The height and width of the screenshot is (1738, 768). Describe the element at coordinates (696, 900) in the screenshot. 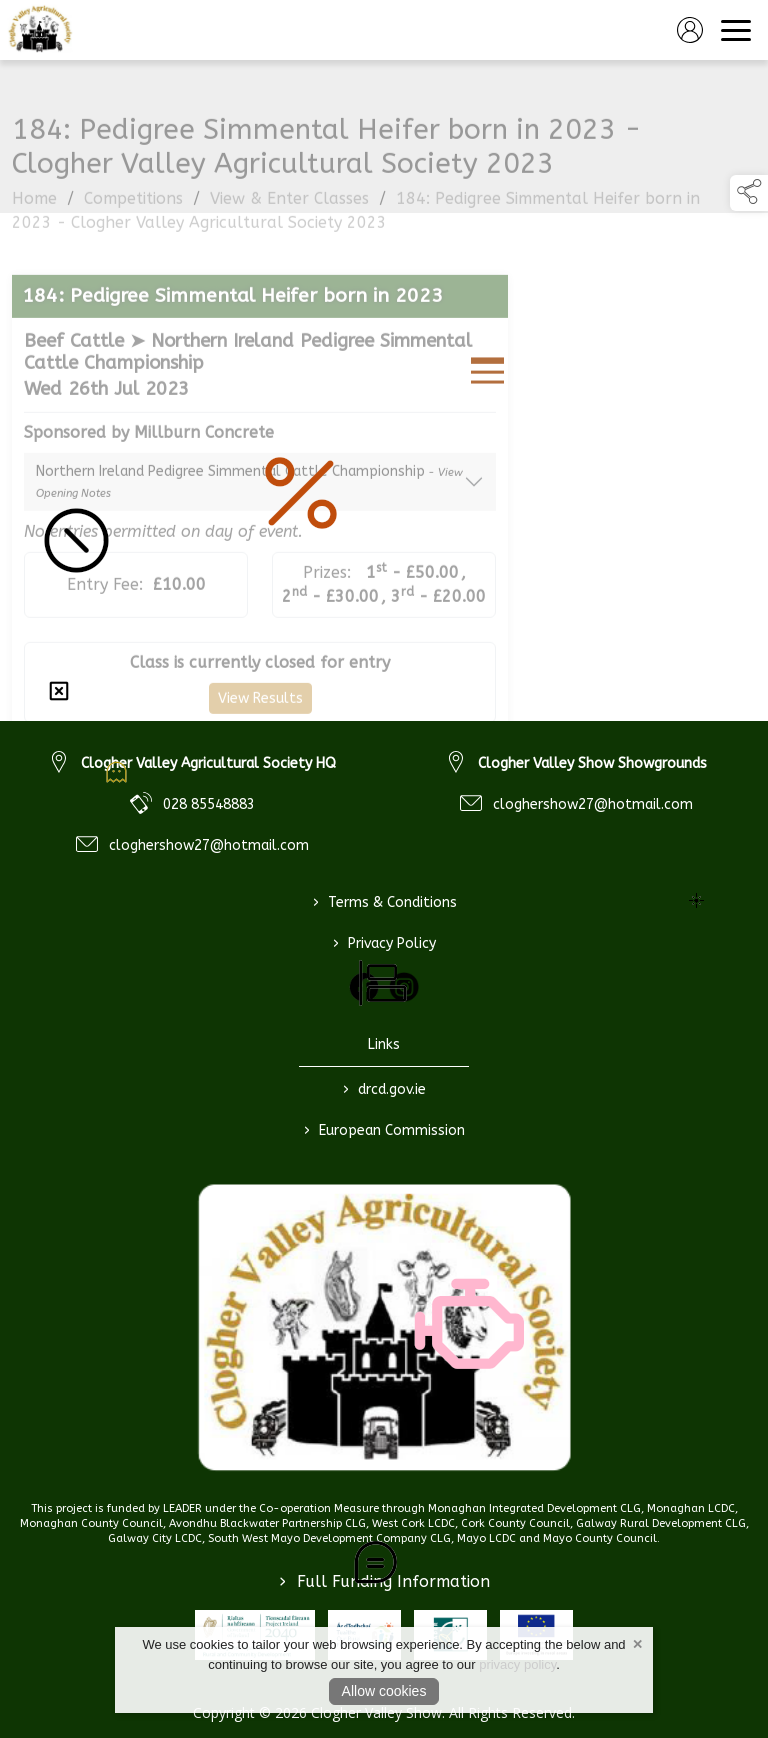

I see `add a lens flare effect to an image` at that location.